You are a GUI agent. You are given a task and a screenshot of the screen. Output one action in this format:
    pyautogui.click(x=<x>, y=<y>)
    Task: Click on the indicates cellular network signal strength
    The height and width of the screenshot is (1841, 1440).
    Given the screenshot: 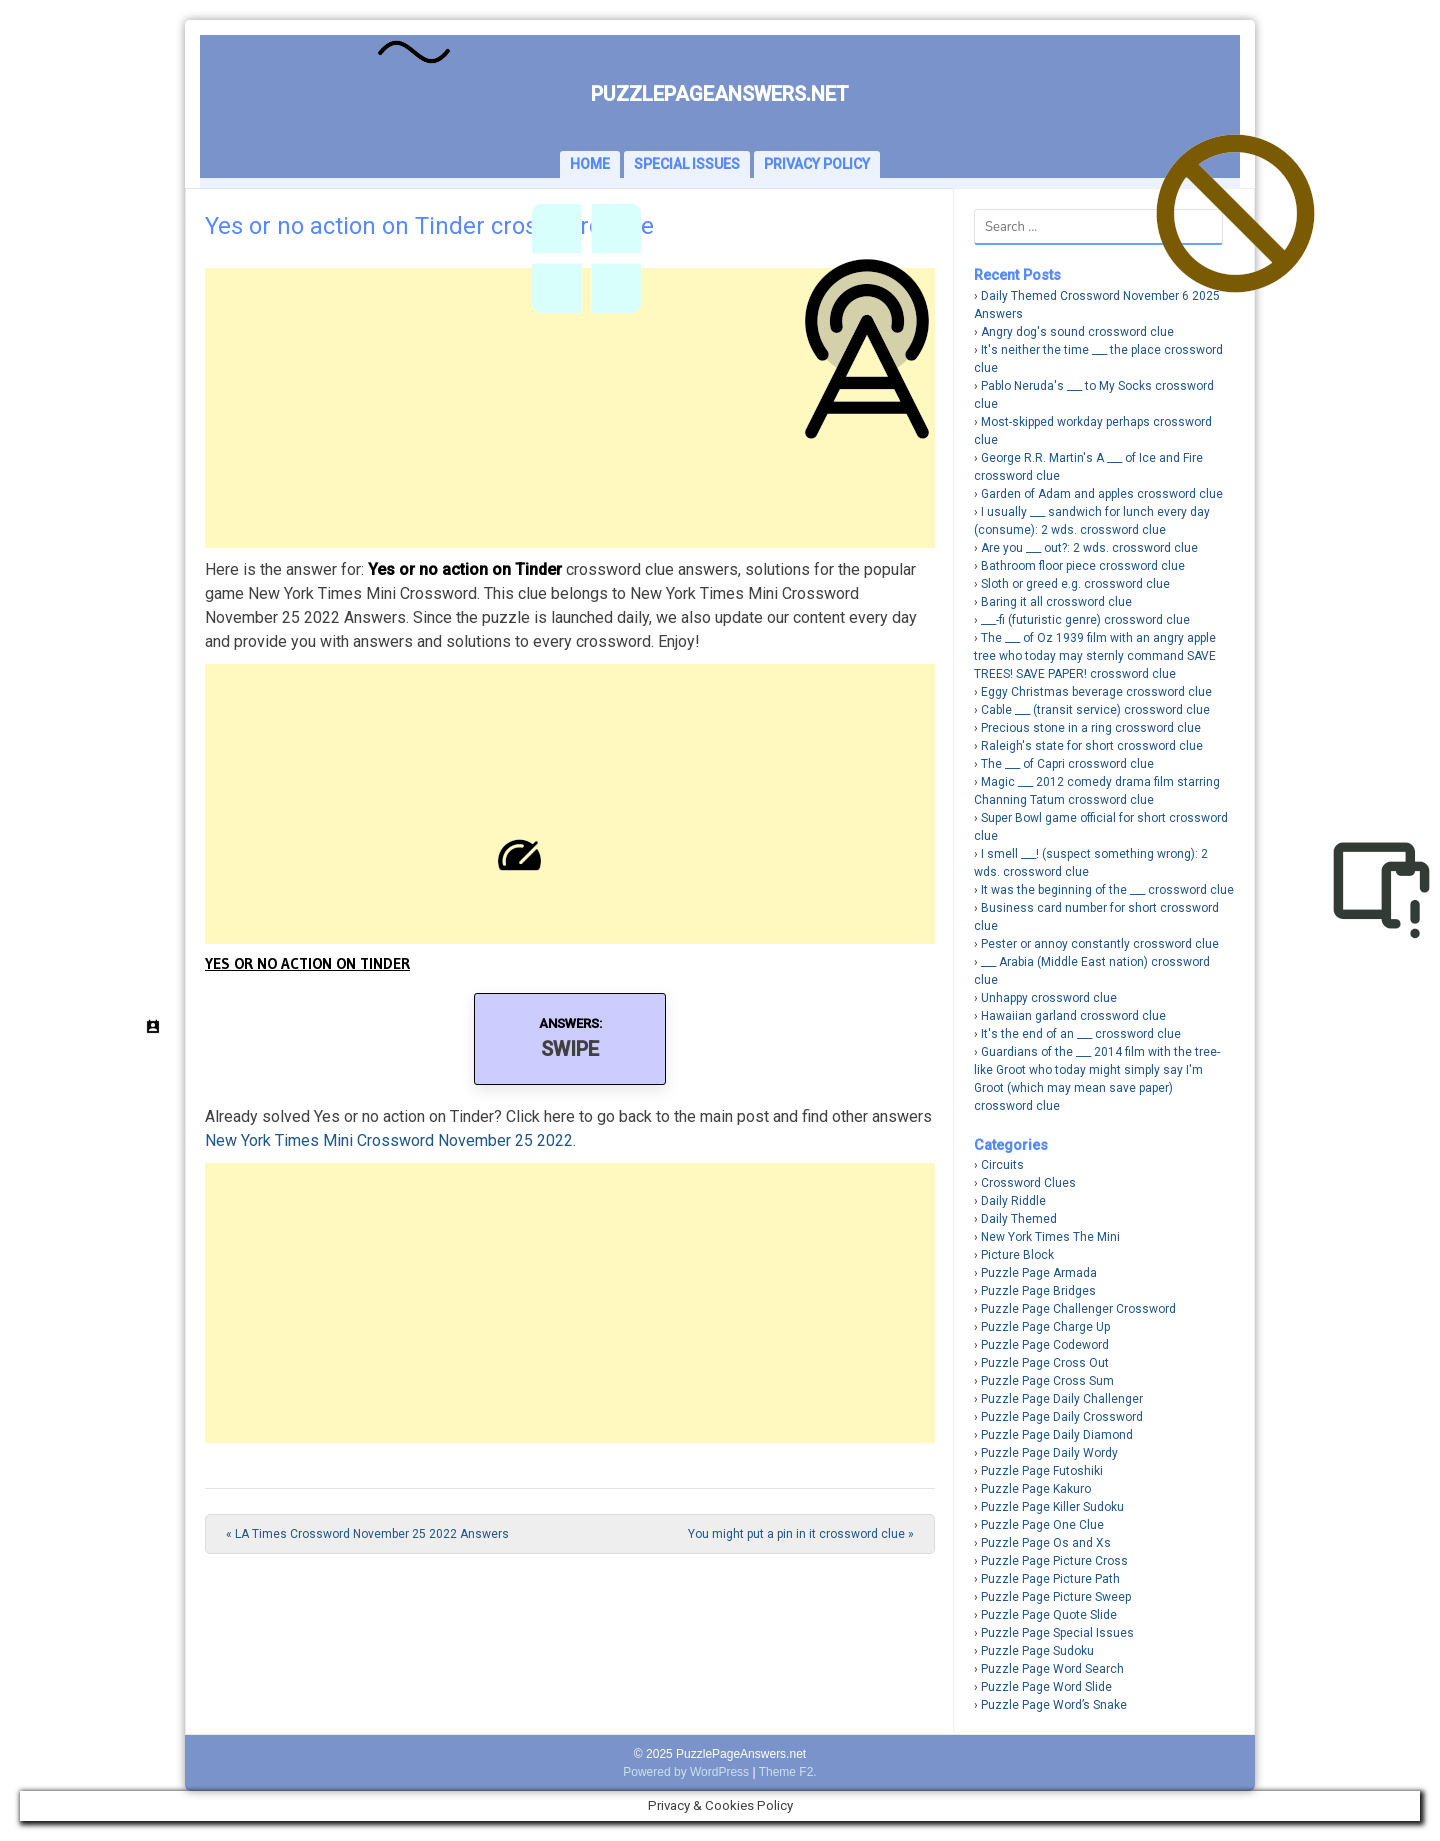 What is the action you would take?
    pyautogui.click(x=867, y=352)
    